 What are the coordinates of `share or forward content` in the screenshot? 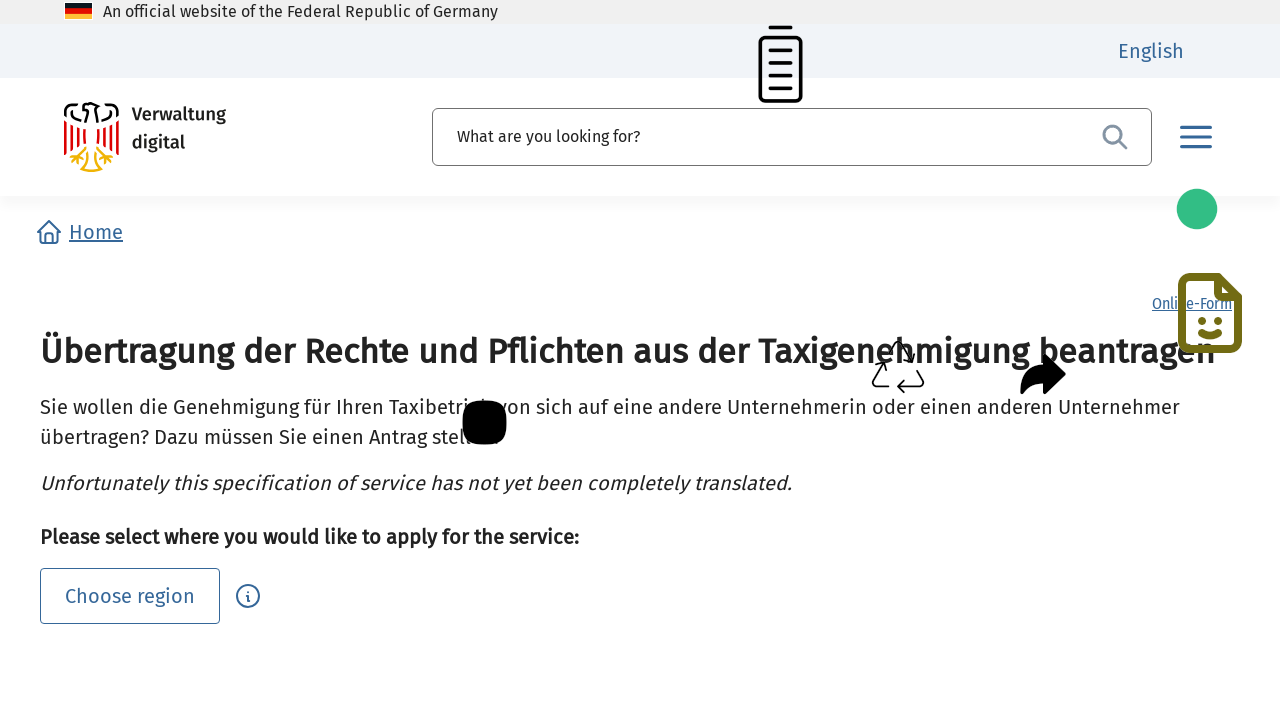 It's located at (1043, 374).